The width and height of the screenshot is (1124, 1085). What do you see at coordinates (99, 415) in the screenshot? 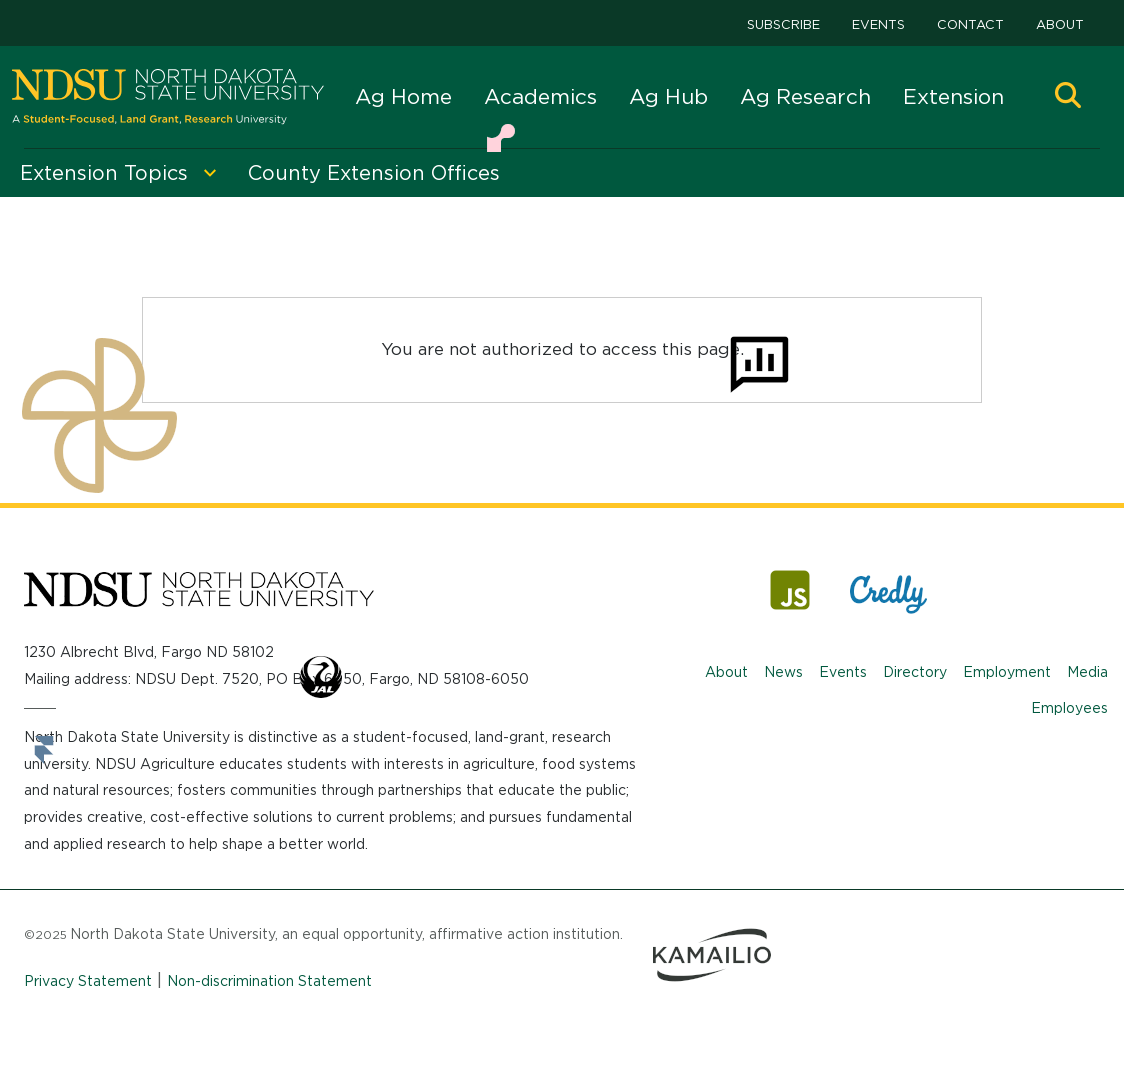
I see `open google photos app` at bounding box center [99, 415].